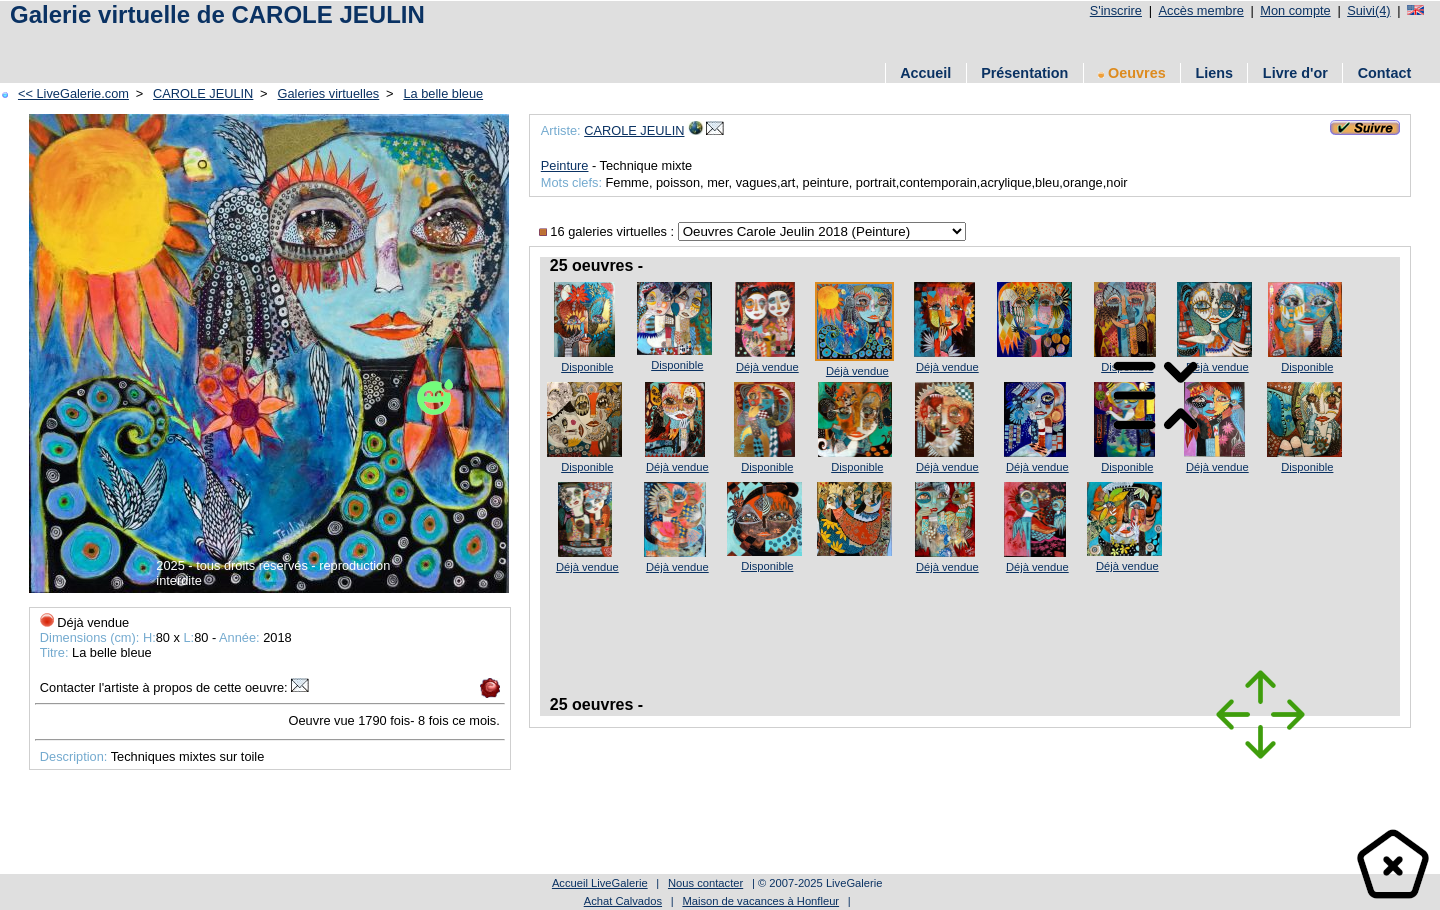 The height and width of the screenshot is (910, 1440). What do you see at coordinates (1260, 714) in the screenshot?
I see `expand content in all directions` at bounding box center [1260, 714].